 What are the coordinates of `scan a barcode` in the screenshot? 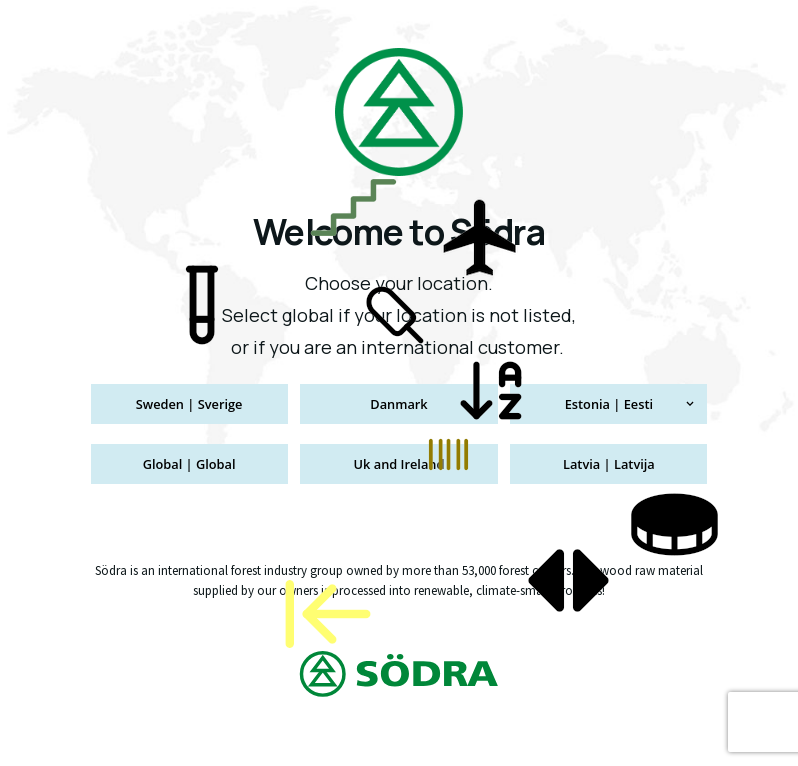 It's located at (448, 454).